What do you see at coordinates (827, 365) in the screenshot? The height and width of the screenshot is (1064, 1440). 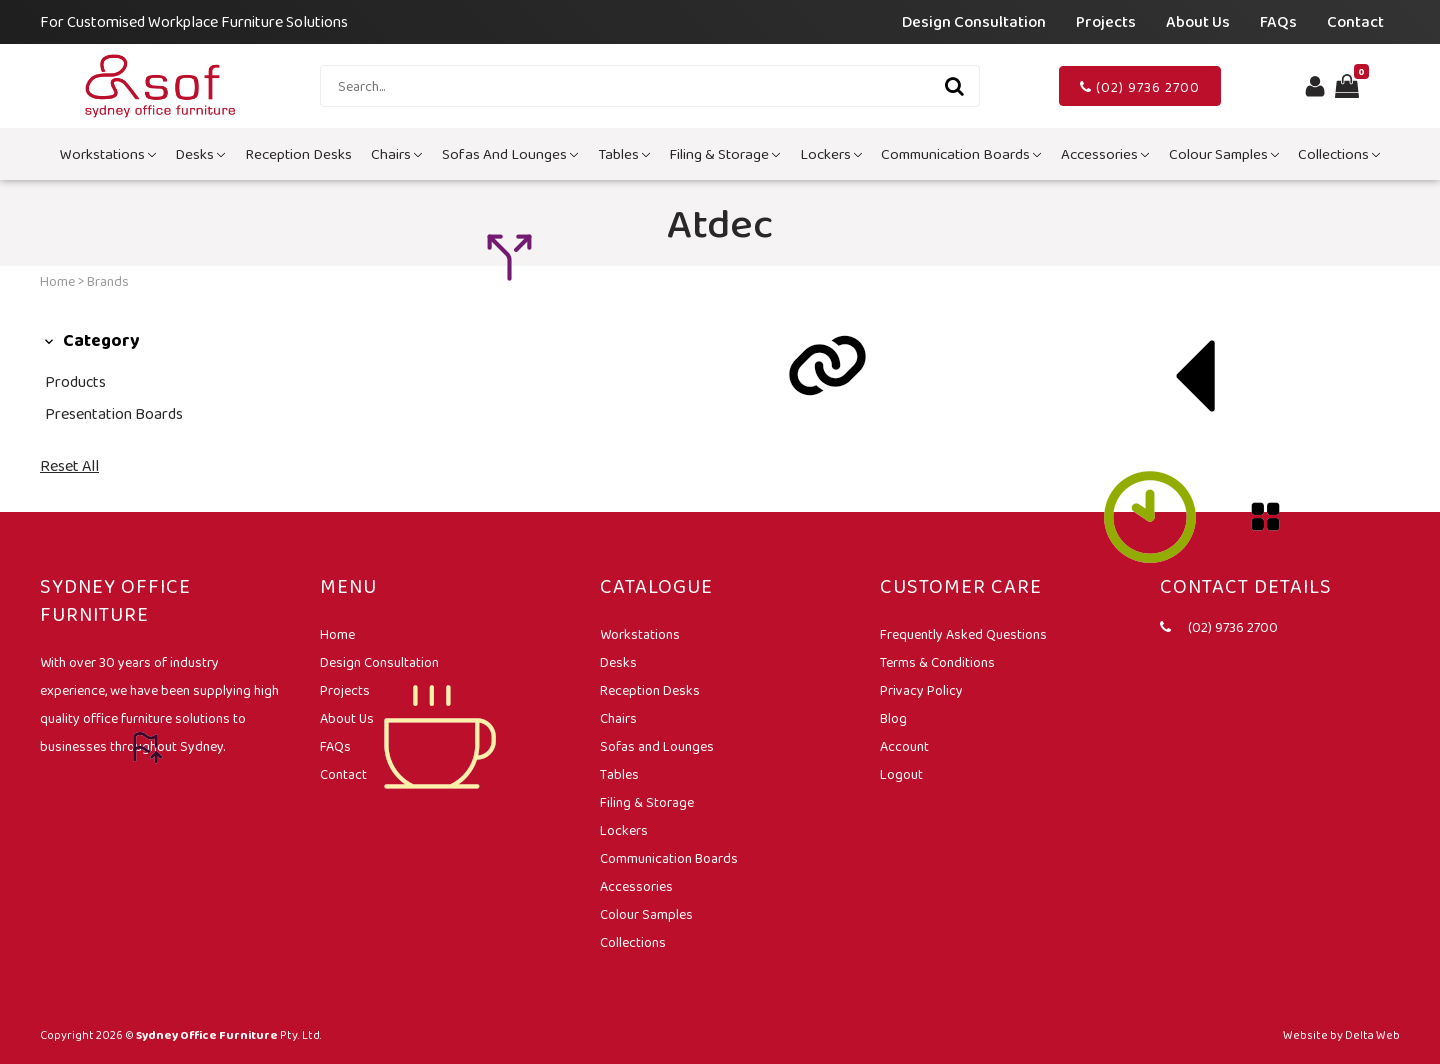 I see `copy or share a link` at bounding box center [827, 365].